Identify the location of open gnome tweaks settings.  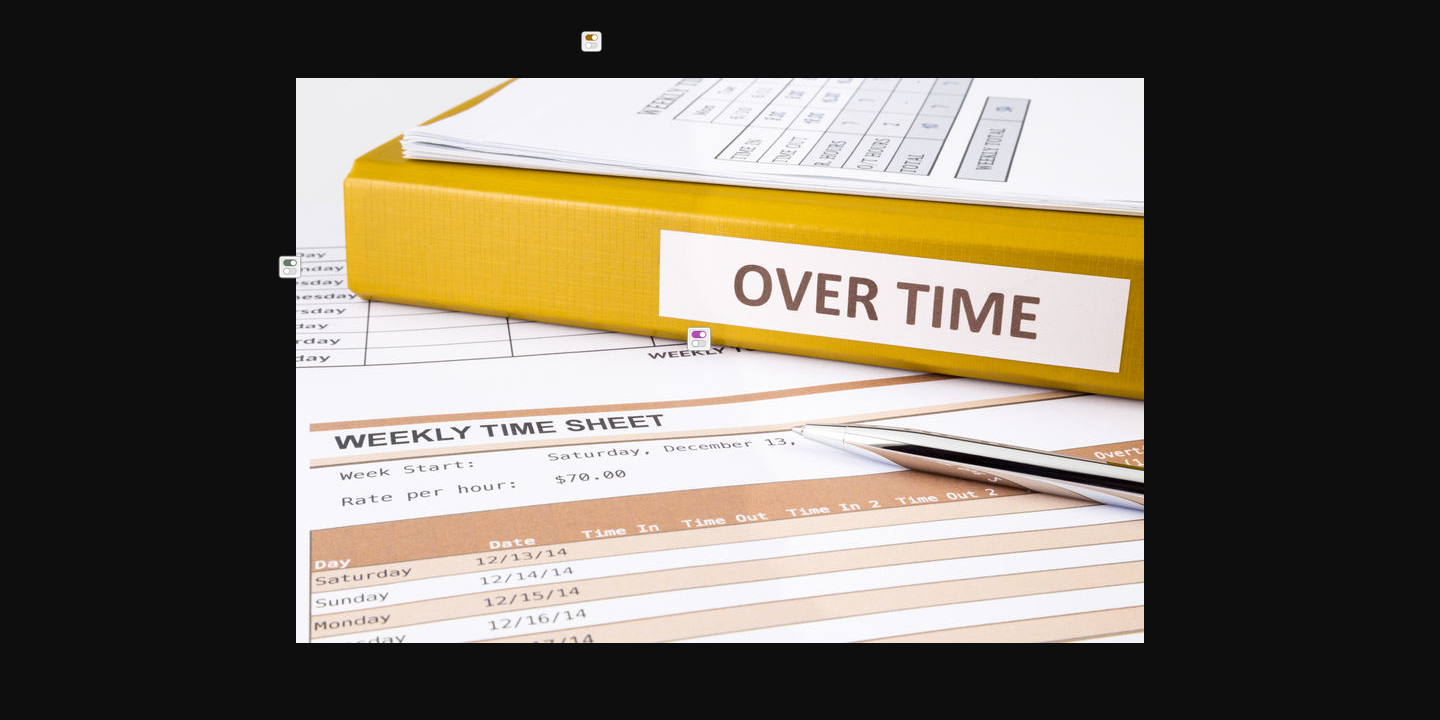
(699, 339).